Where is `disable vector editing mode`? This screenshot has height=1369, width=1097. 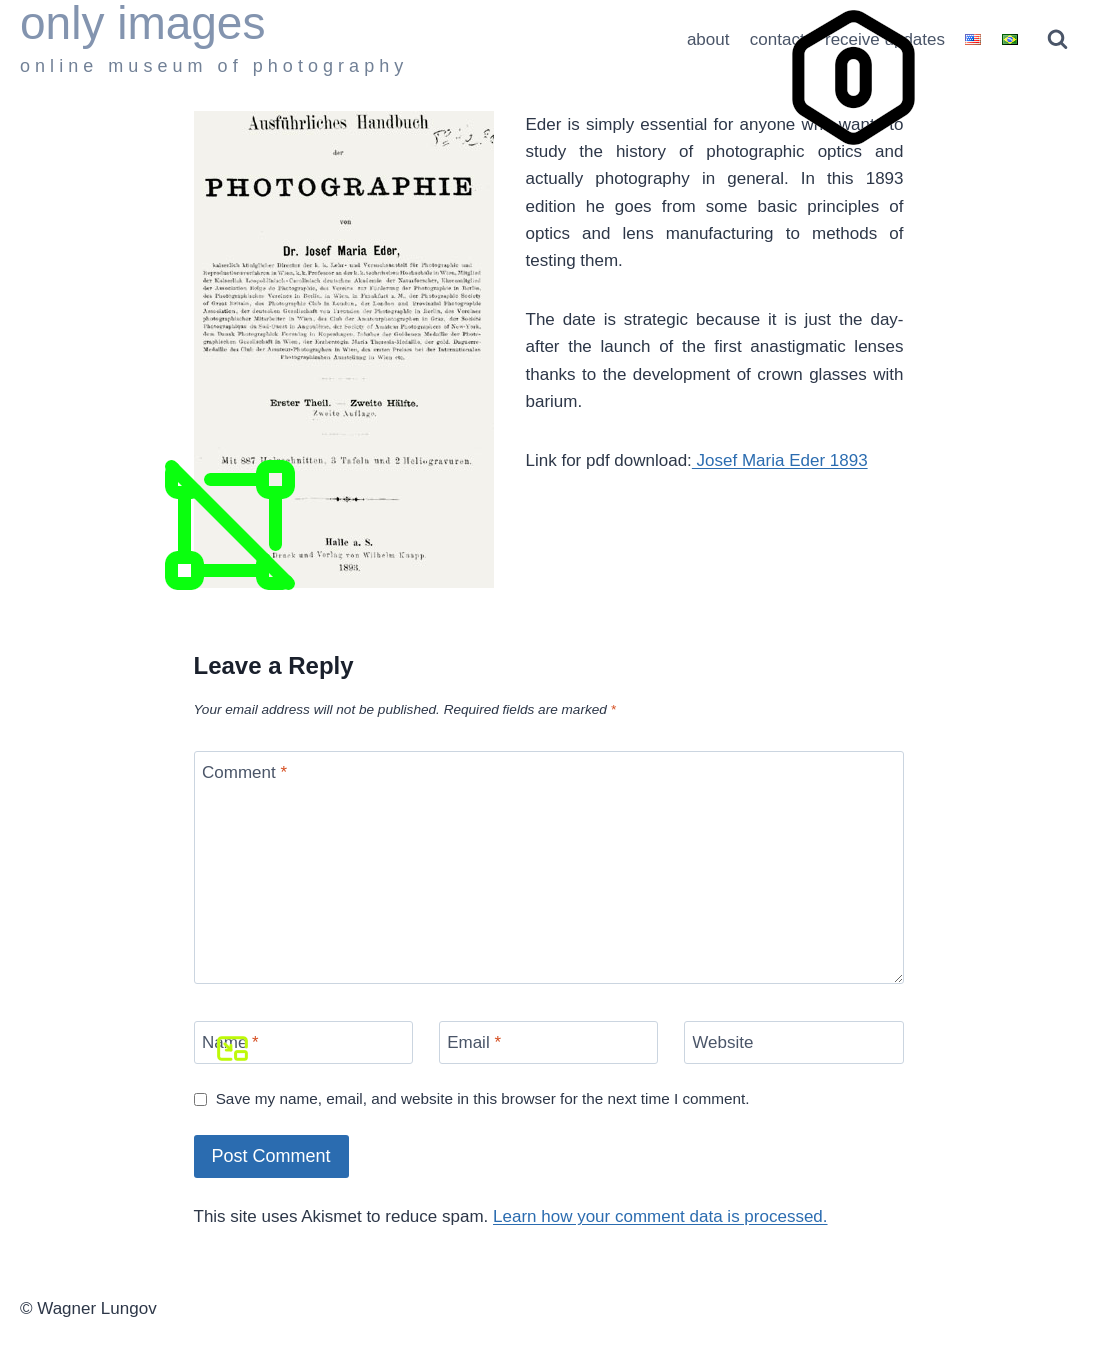
disable vector editing mode is located at coordinates (230, 525).